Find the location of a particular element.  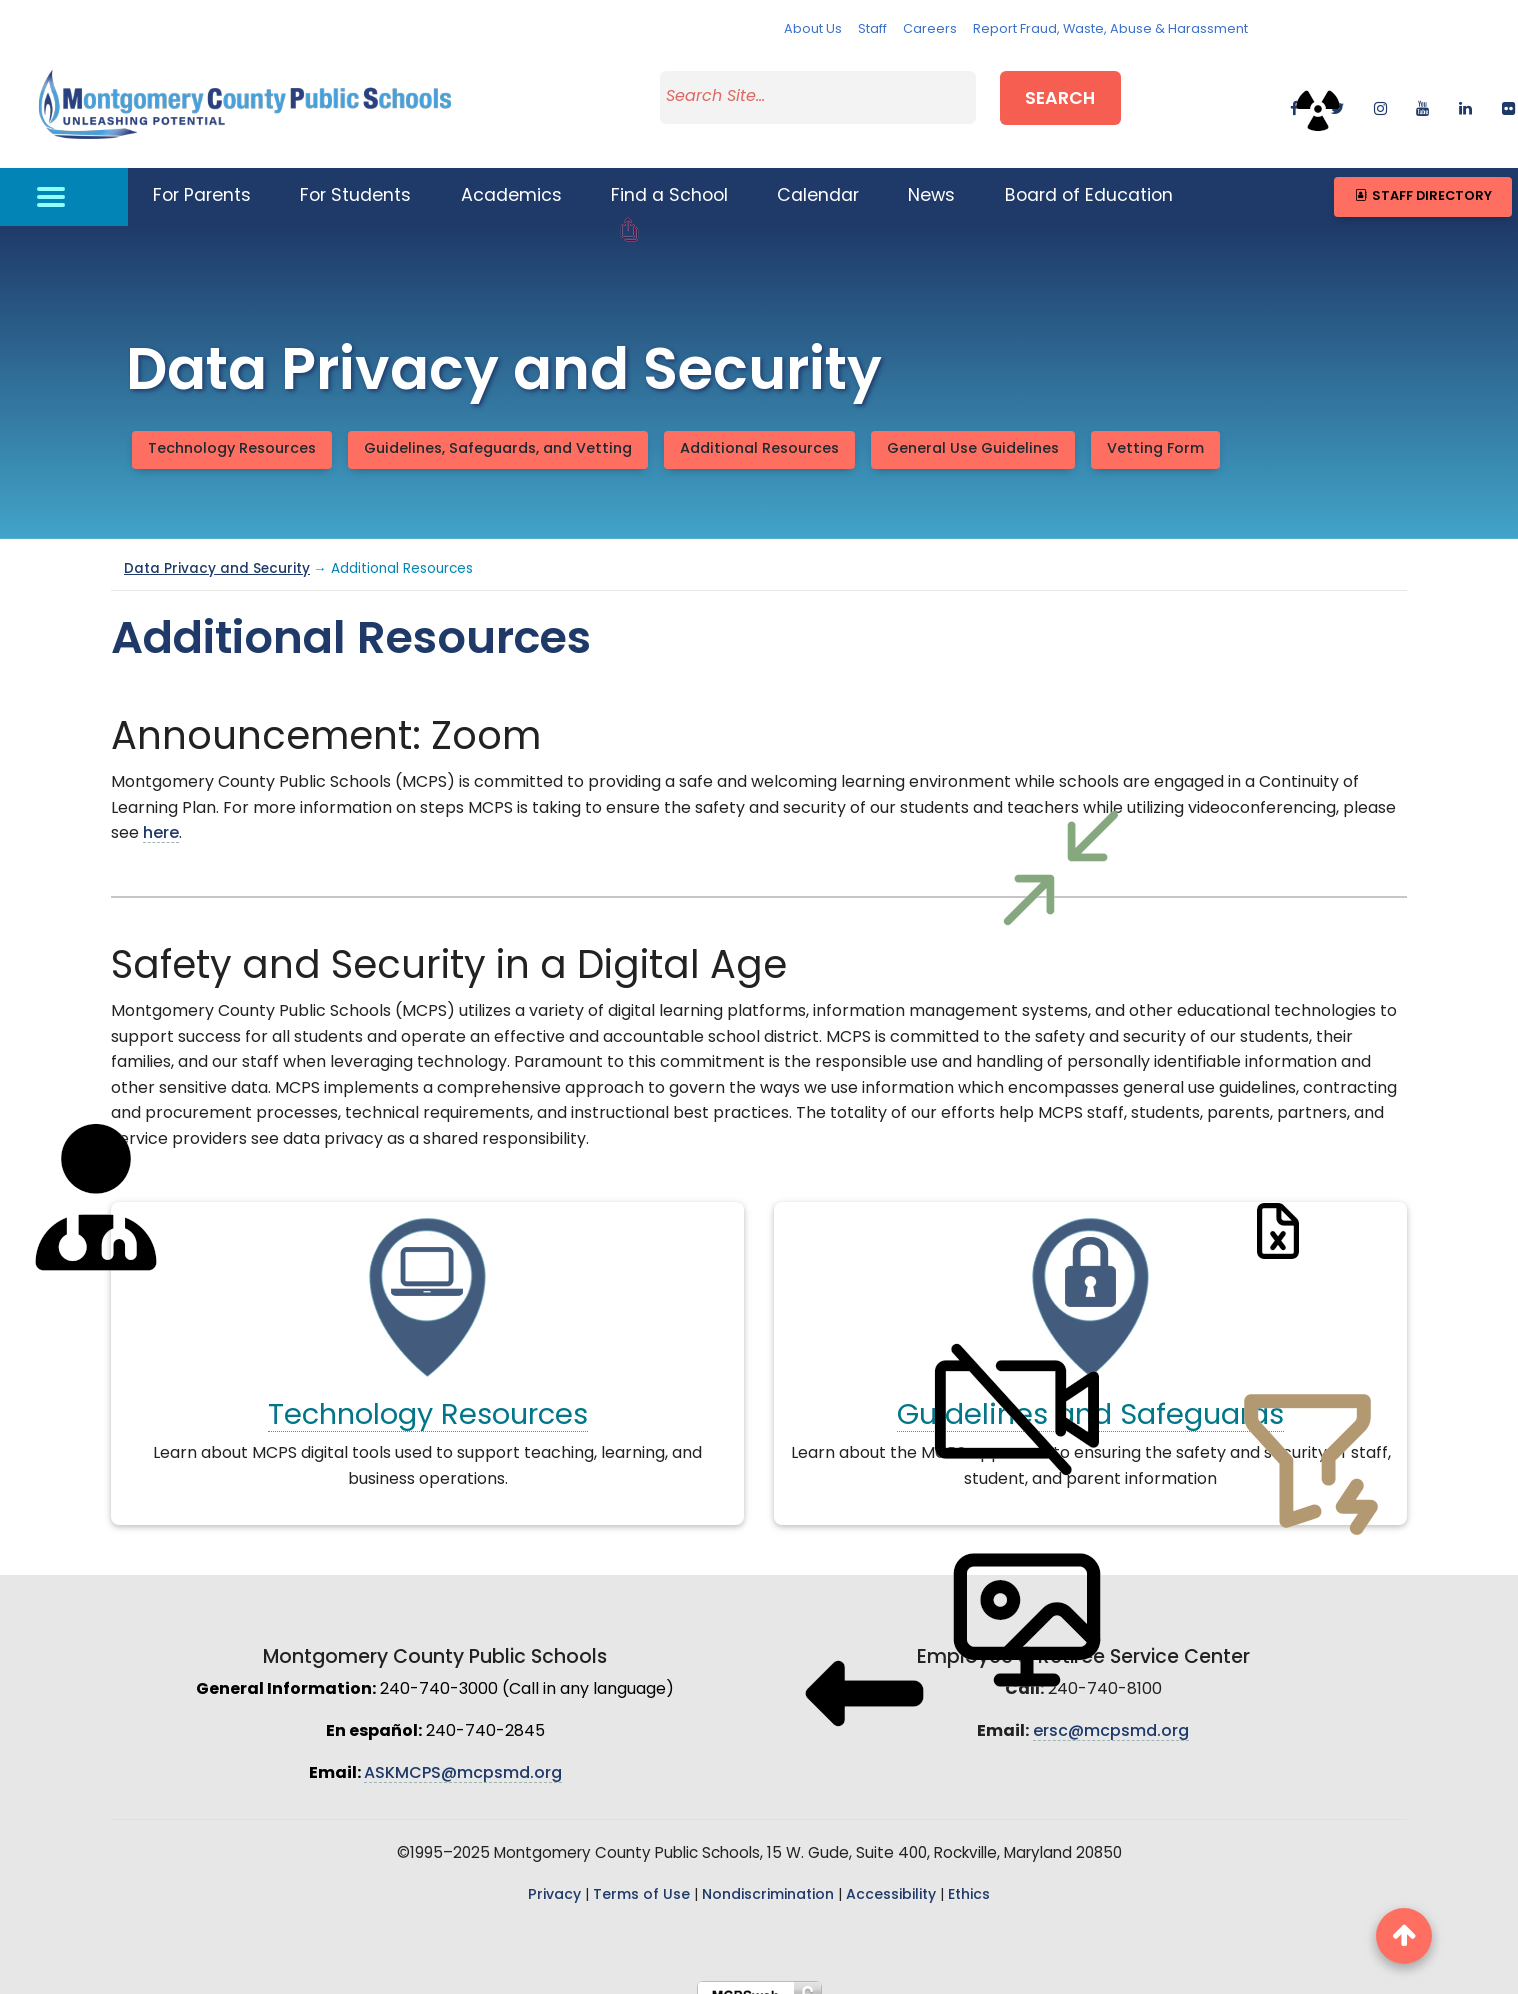

view doctor or healthcare provider profile is located at coordinates (96, 1196).